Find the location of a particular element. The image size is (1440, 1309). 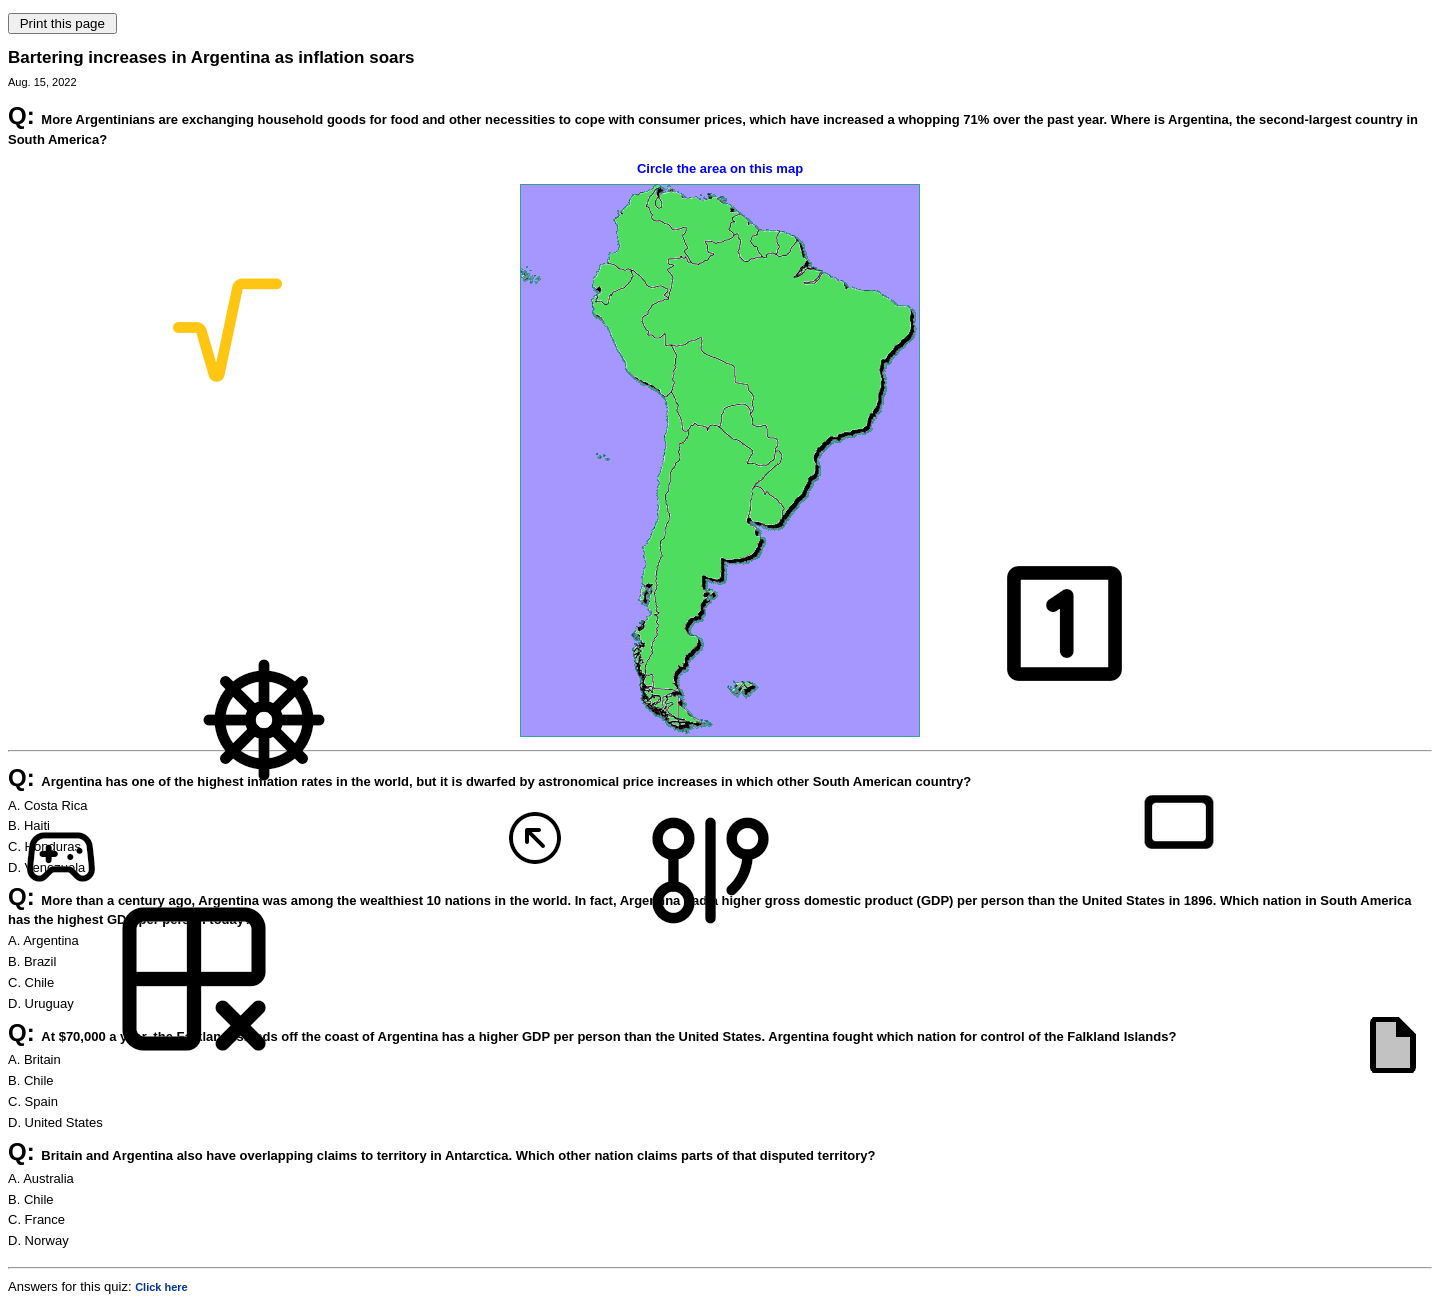

access gaming or games section is located at coordinates (61, 857).